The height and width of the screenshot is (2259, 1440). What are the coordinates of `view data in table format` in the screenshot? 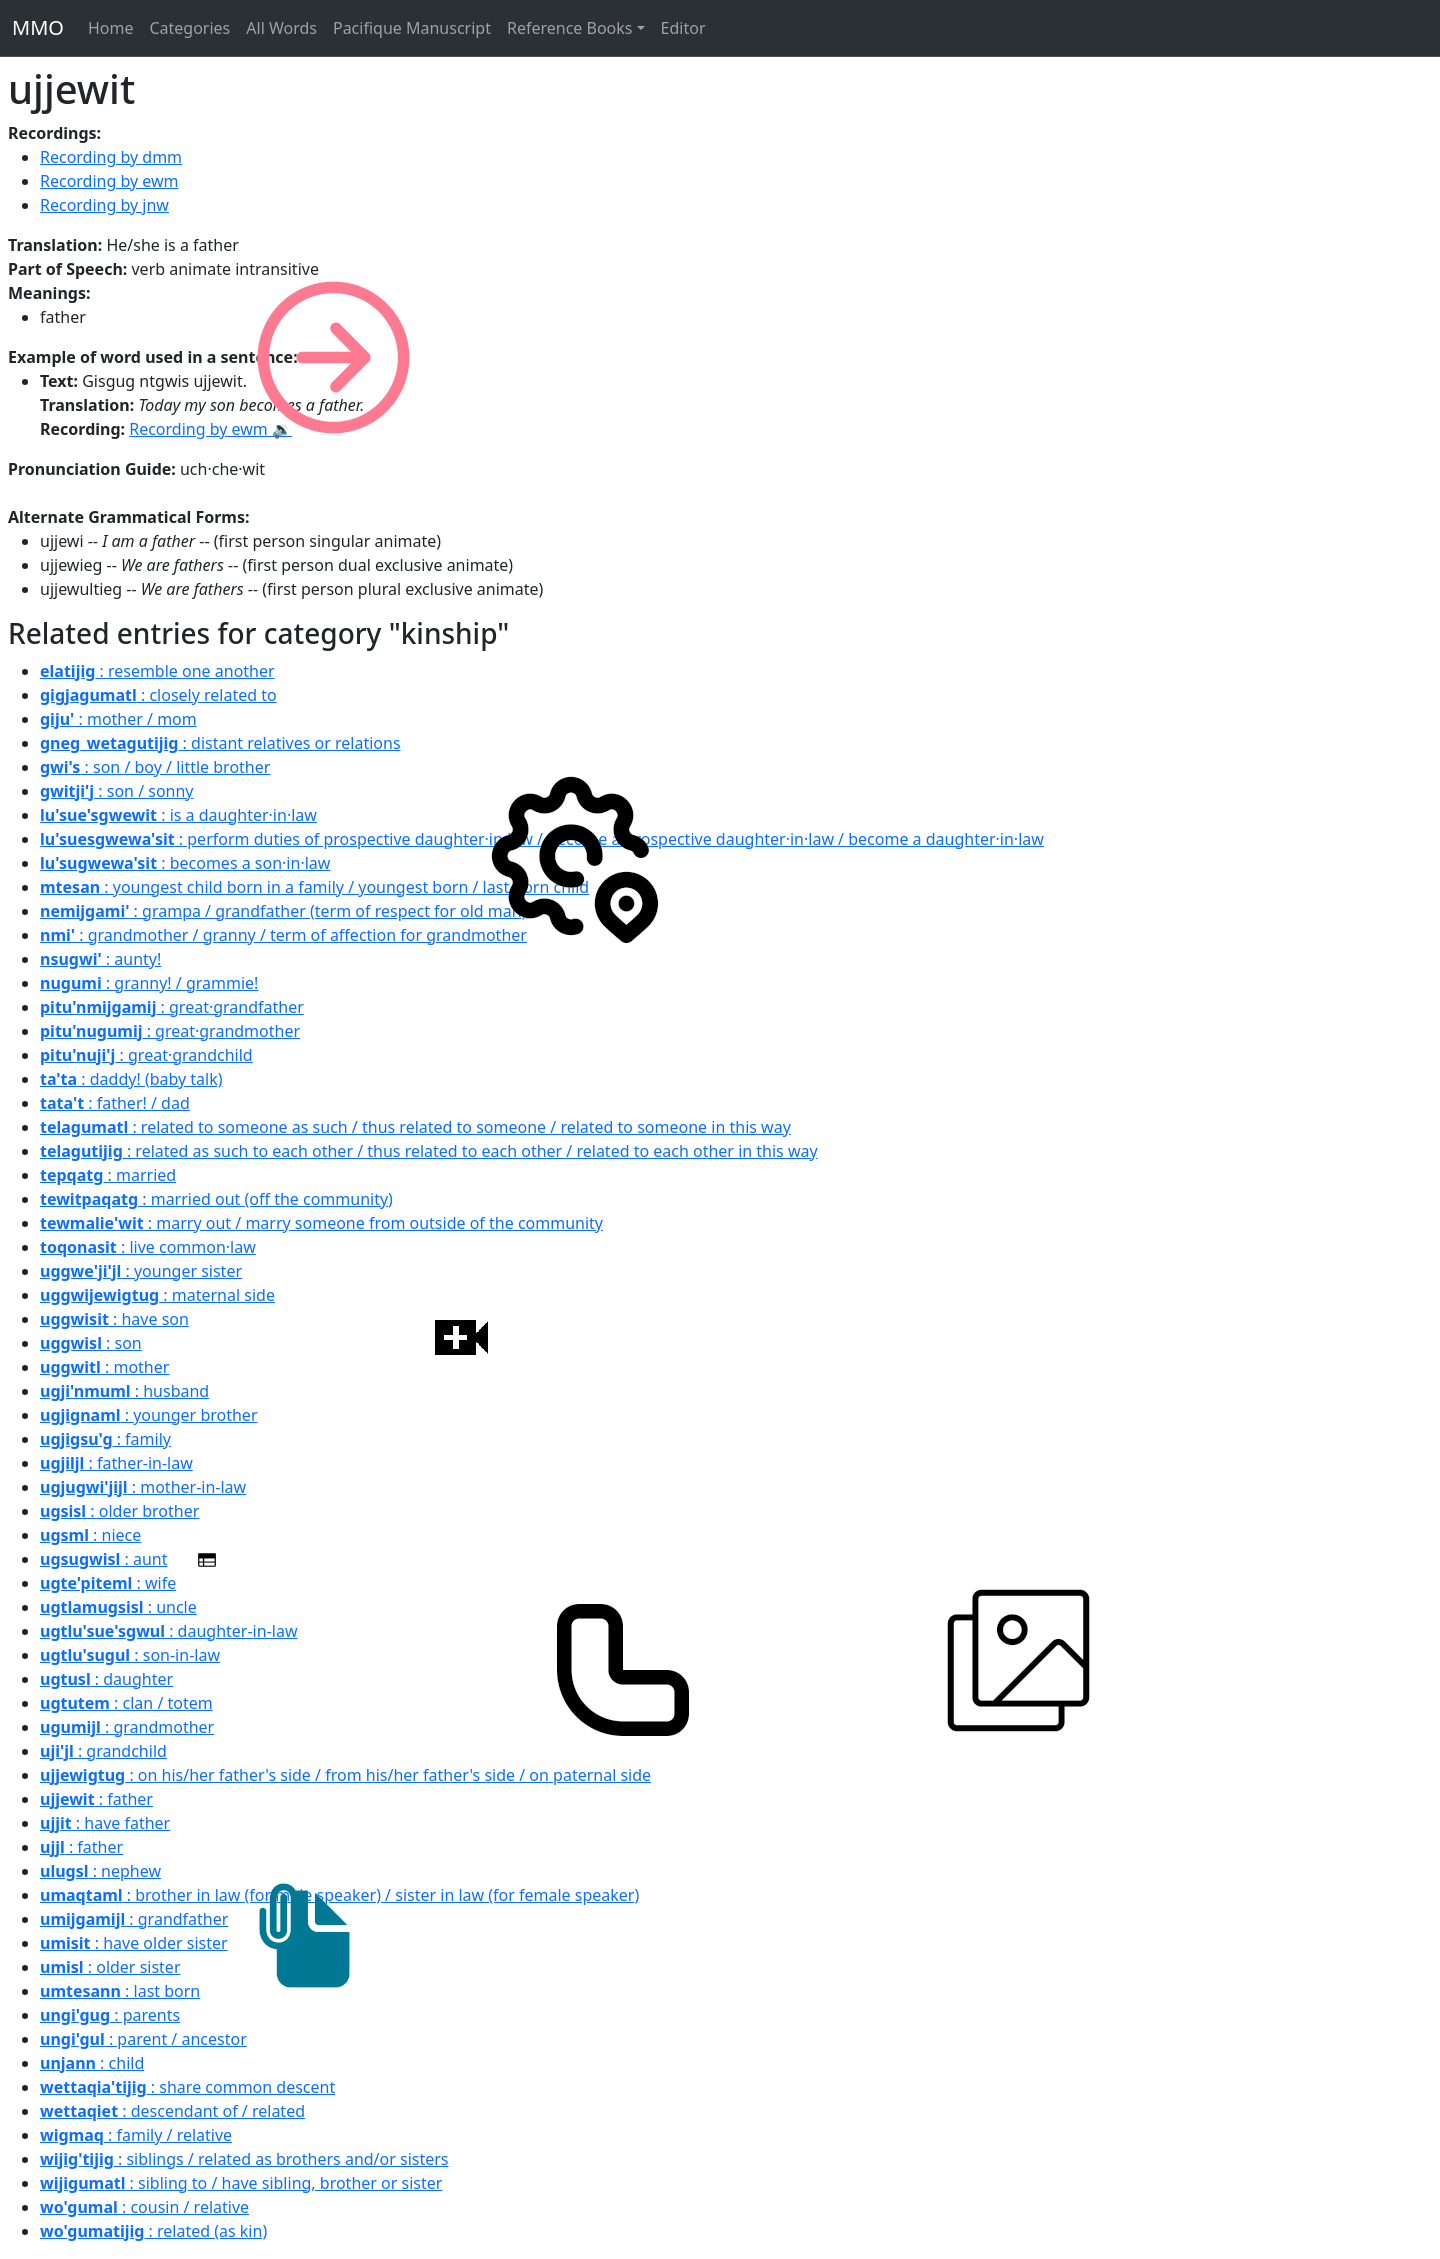 It's located at (207, 1560).